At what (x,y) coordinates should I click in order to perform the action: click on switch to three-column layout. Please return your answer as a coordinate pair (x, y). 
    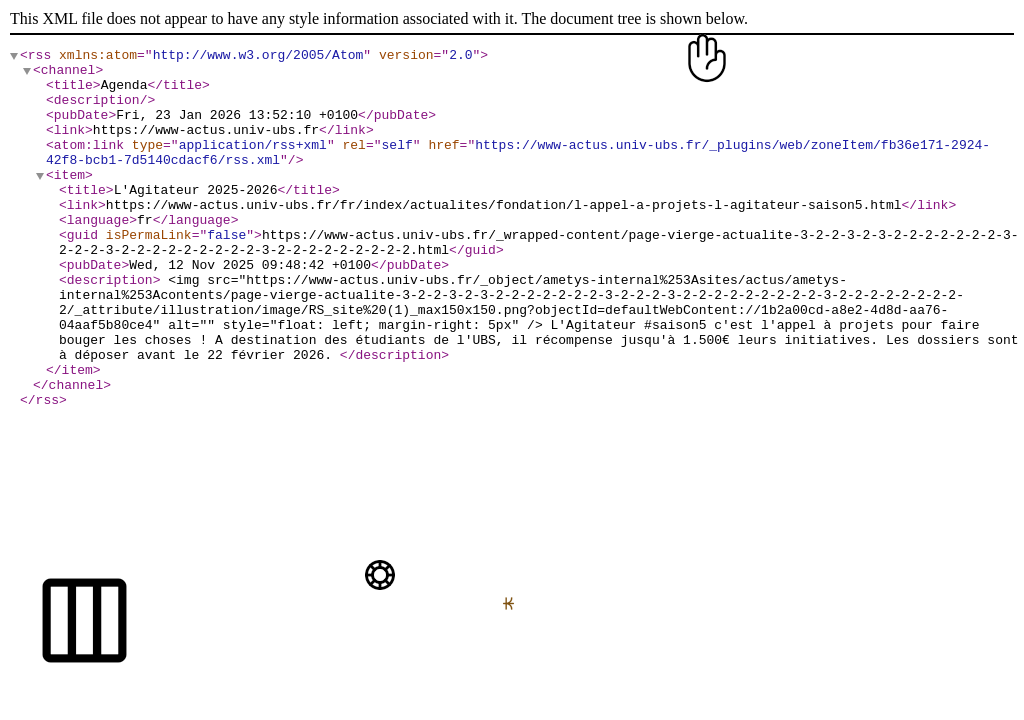
    Looking at the image, I should click on (84, 620).